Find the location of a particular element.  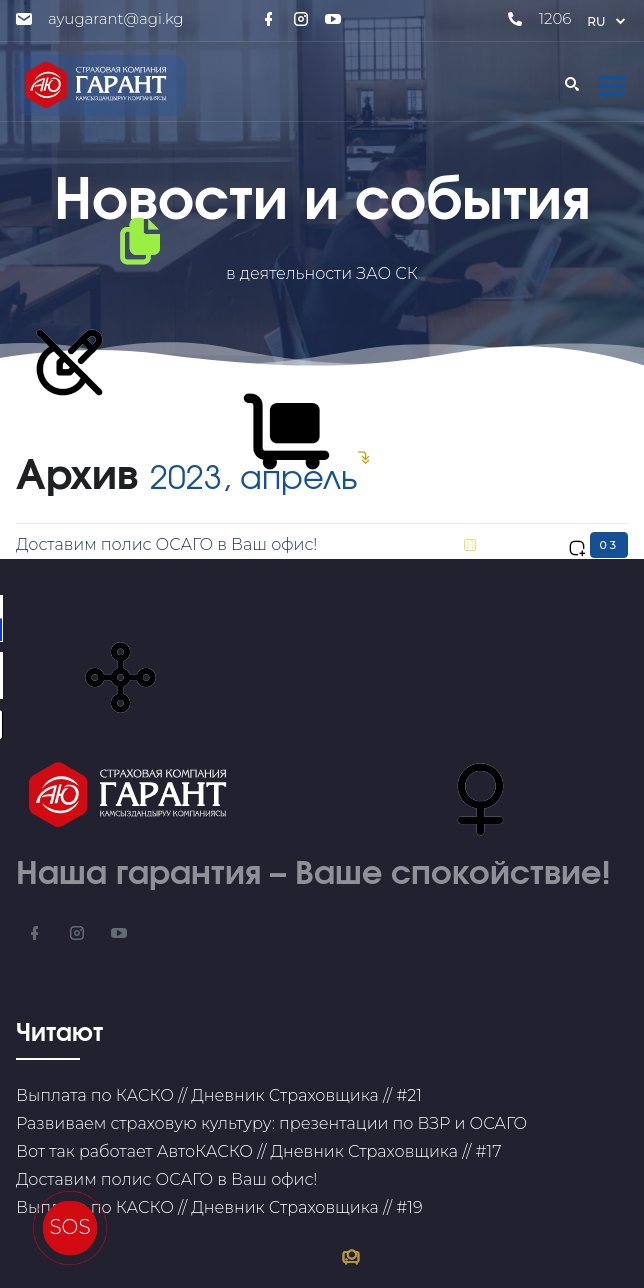

select femme gender identity is located at coordinates (480, 797).